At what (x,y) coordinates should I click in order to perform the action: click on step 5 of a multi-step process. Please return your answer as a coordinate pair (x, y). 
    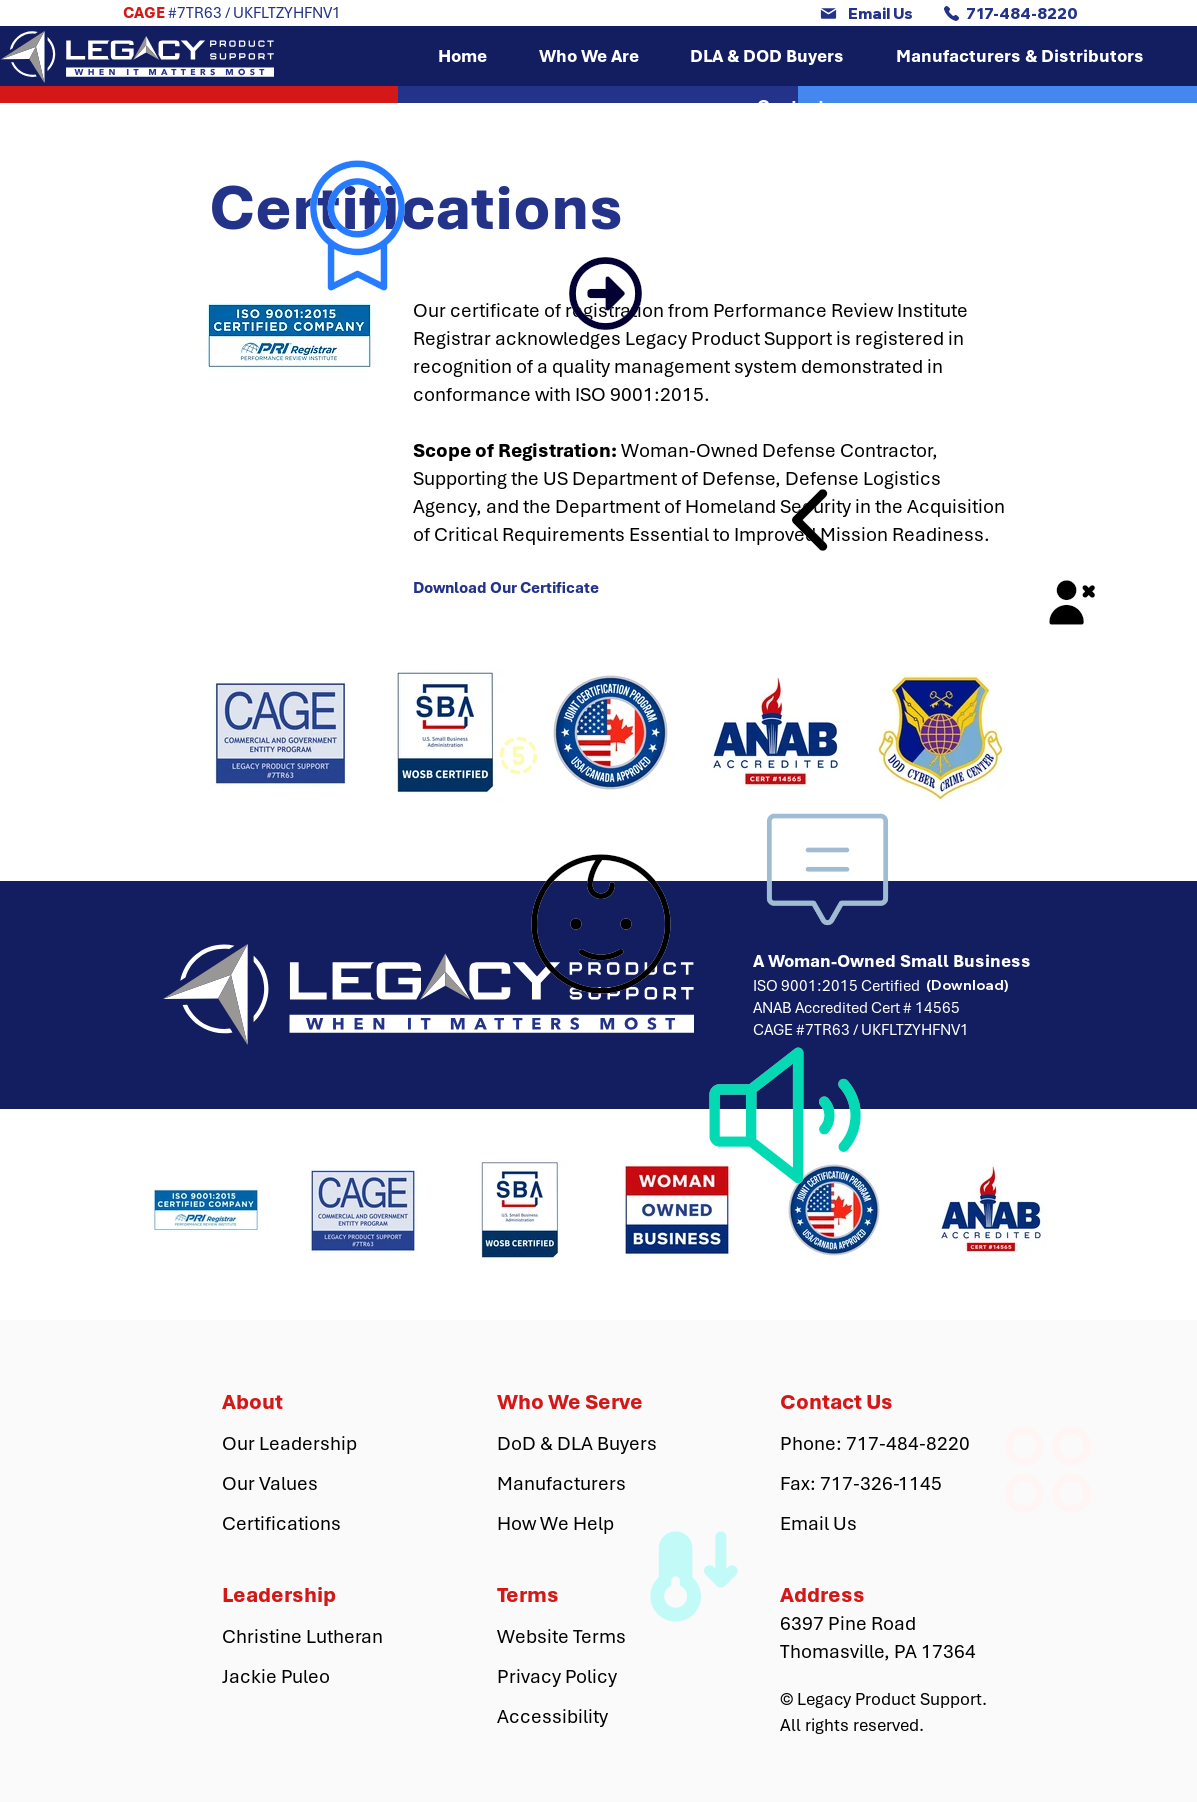
    Looking at the image, I should click on (518, 755).